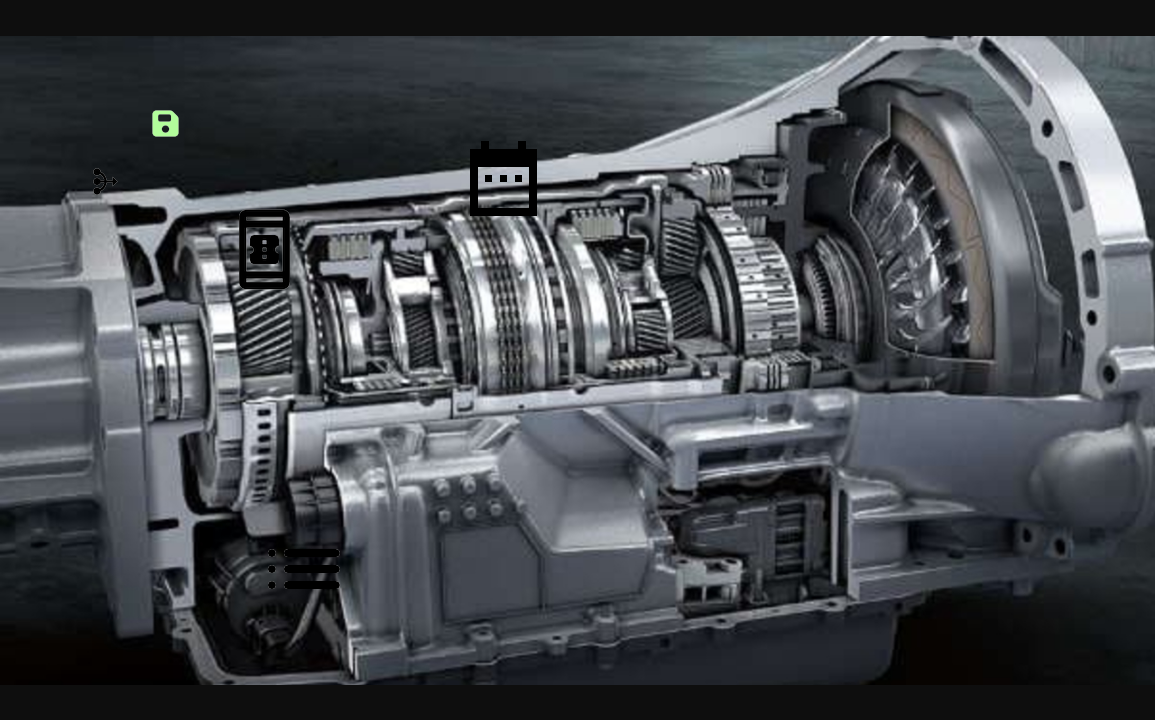 The image size is (1155, 720). What do you see at coordinates (304, 569) in the screenshot?
I see `view items in list format` at bounding box center [304, 569].